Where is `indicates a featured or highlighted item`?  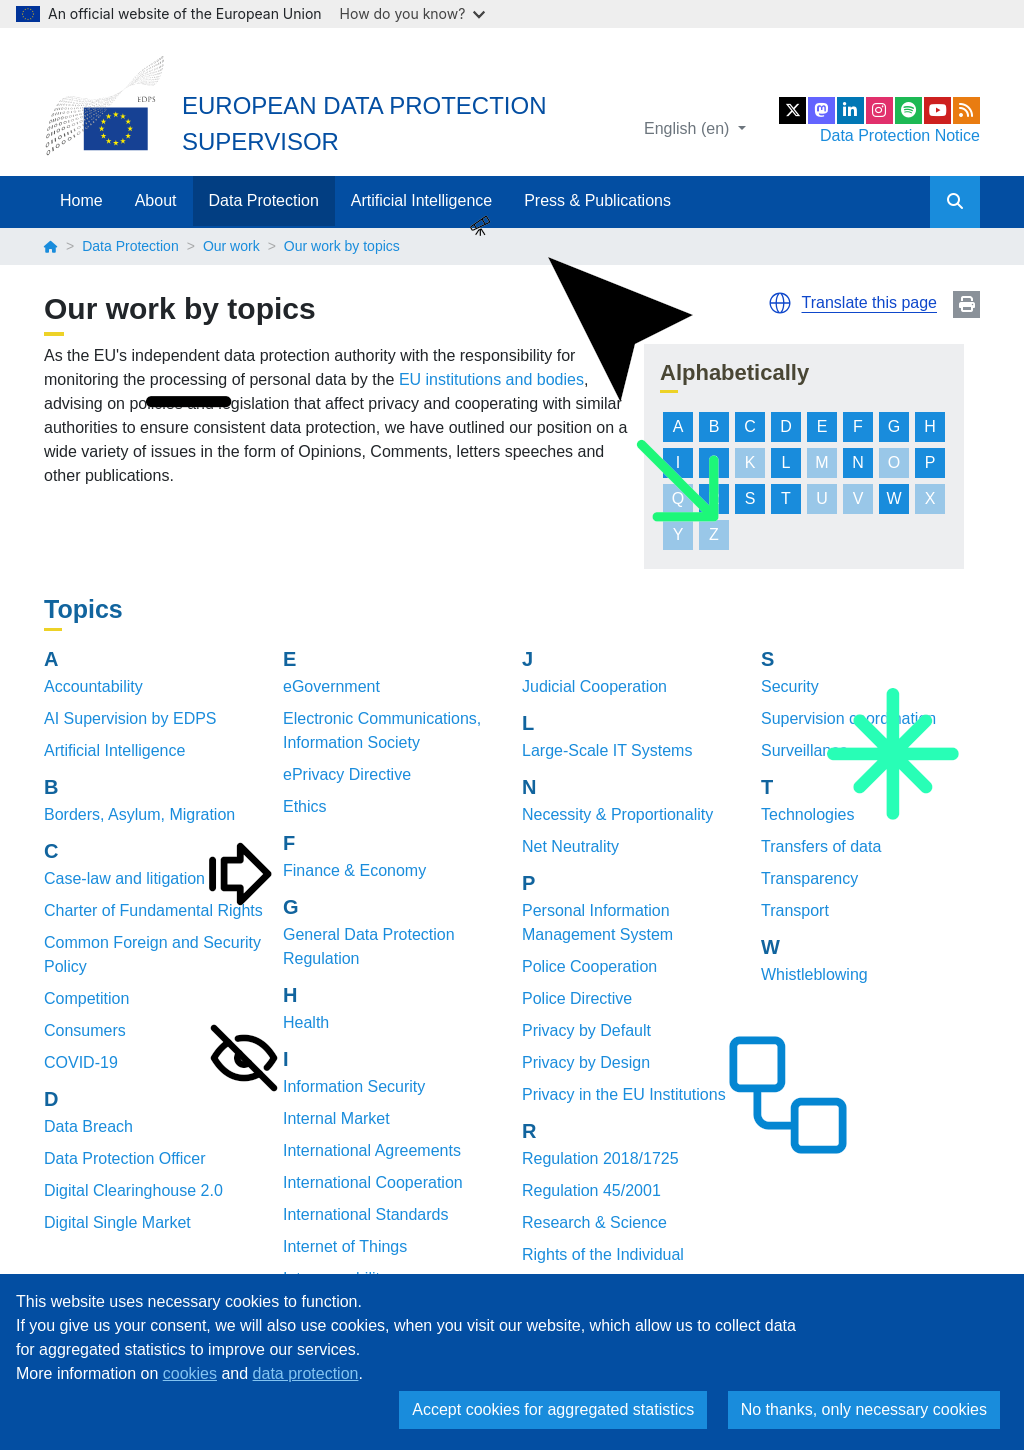 indicates a featured or highlighted item is located at coordinates (895, 756).